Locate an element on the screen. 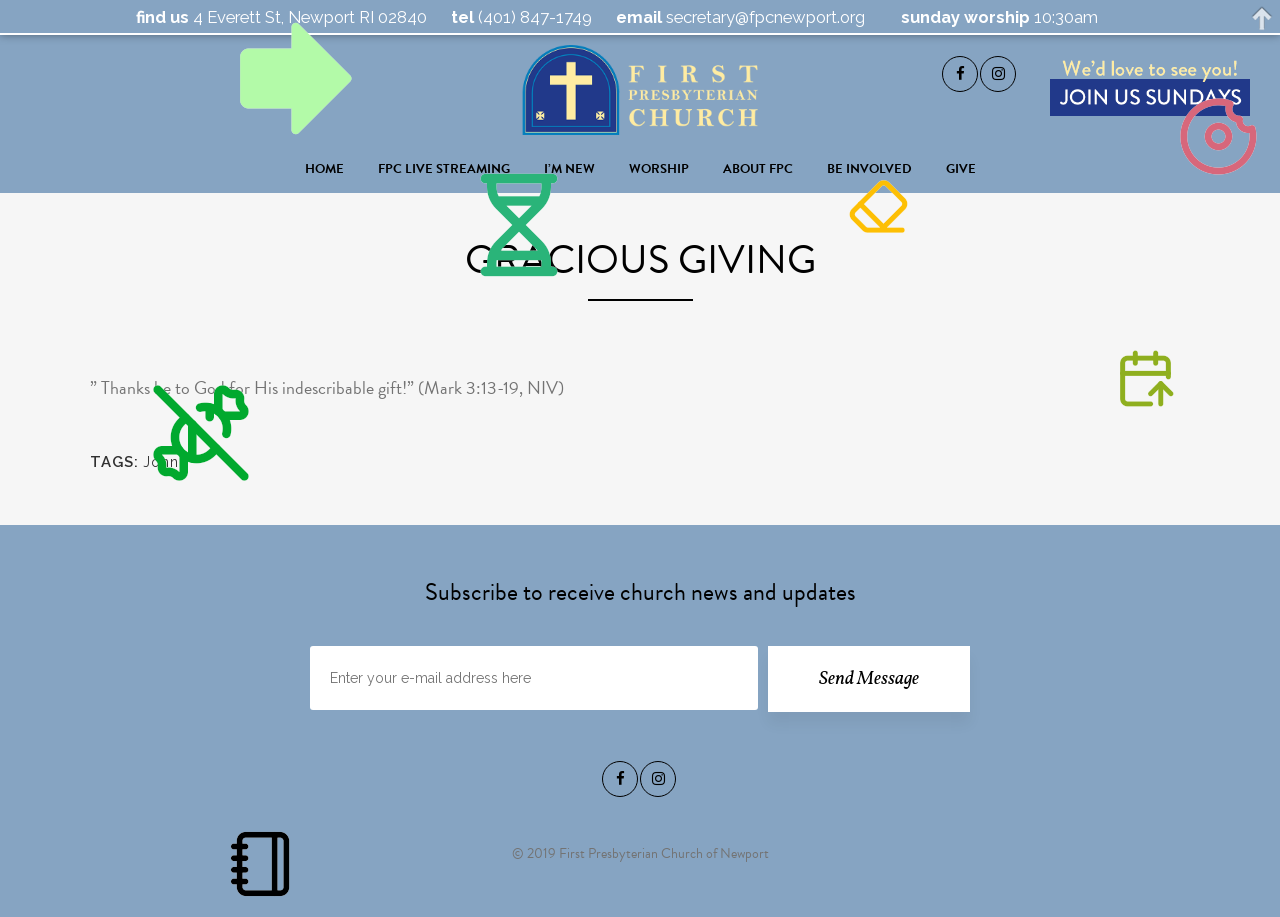 Image resolution: width=1280 pixels, height=917 pixels. upload or export calendar event is located at coordinates (1145, 378).